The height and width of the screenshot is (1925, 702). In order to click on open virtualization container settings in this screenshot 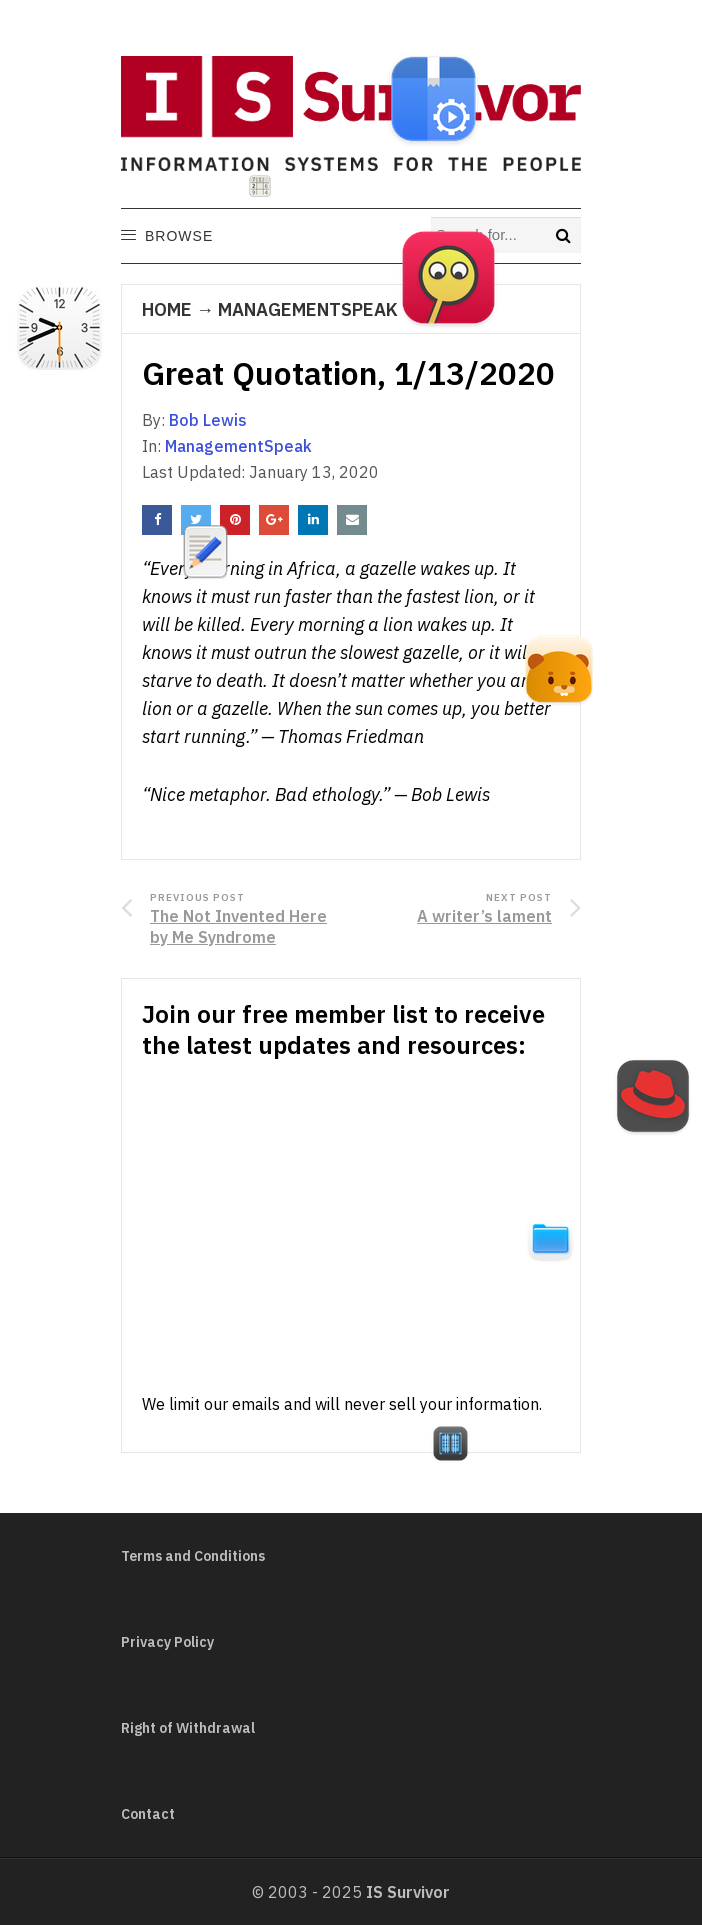, I will do `click(450, 1443)`.